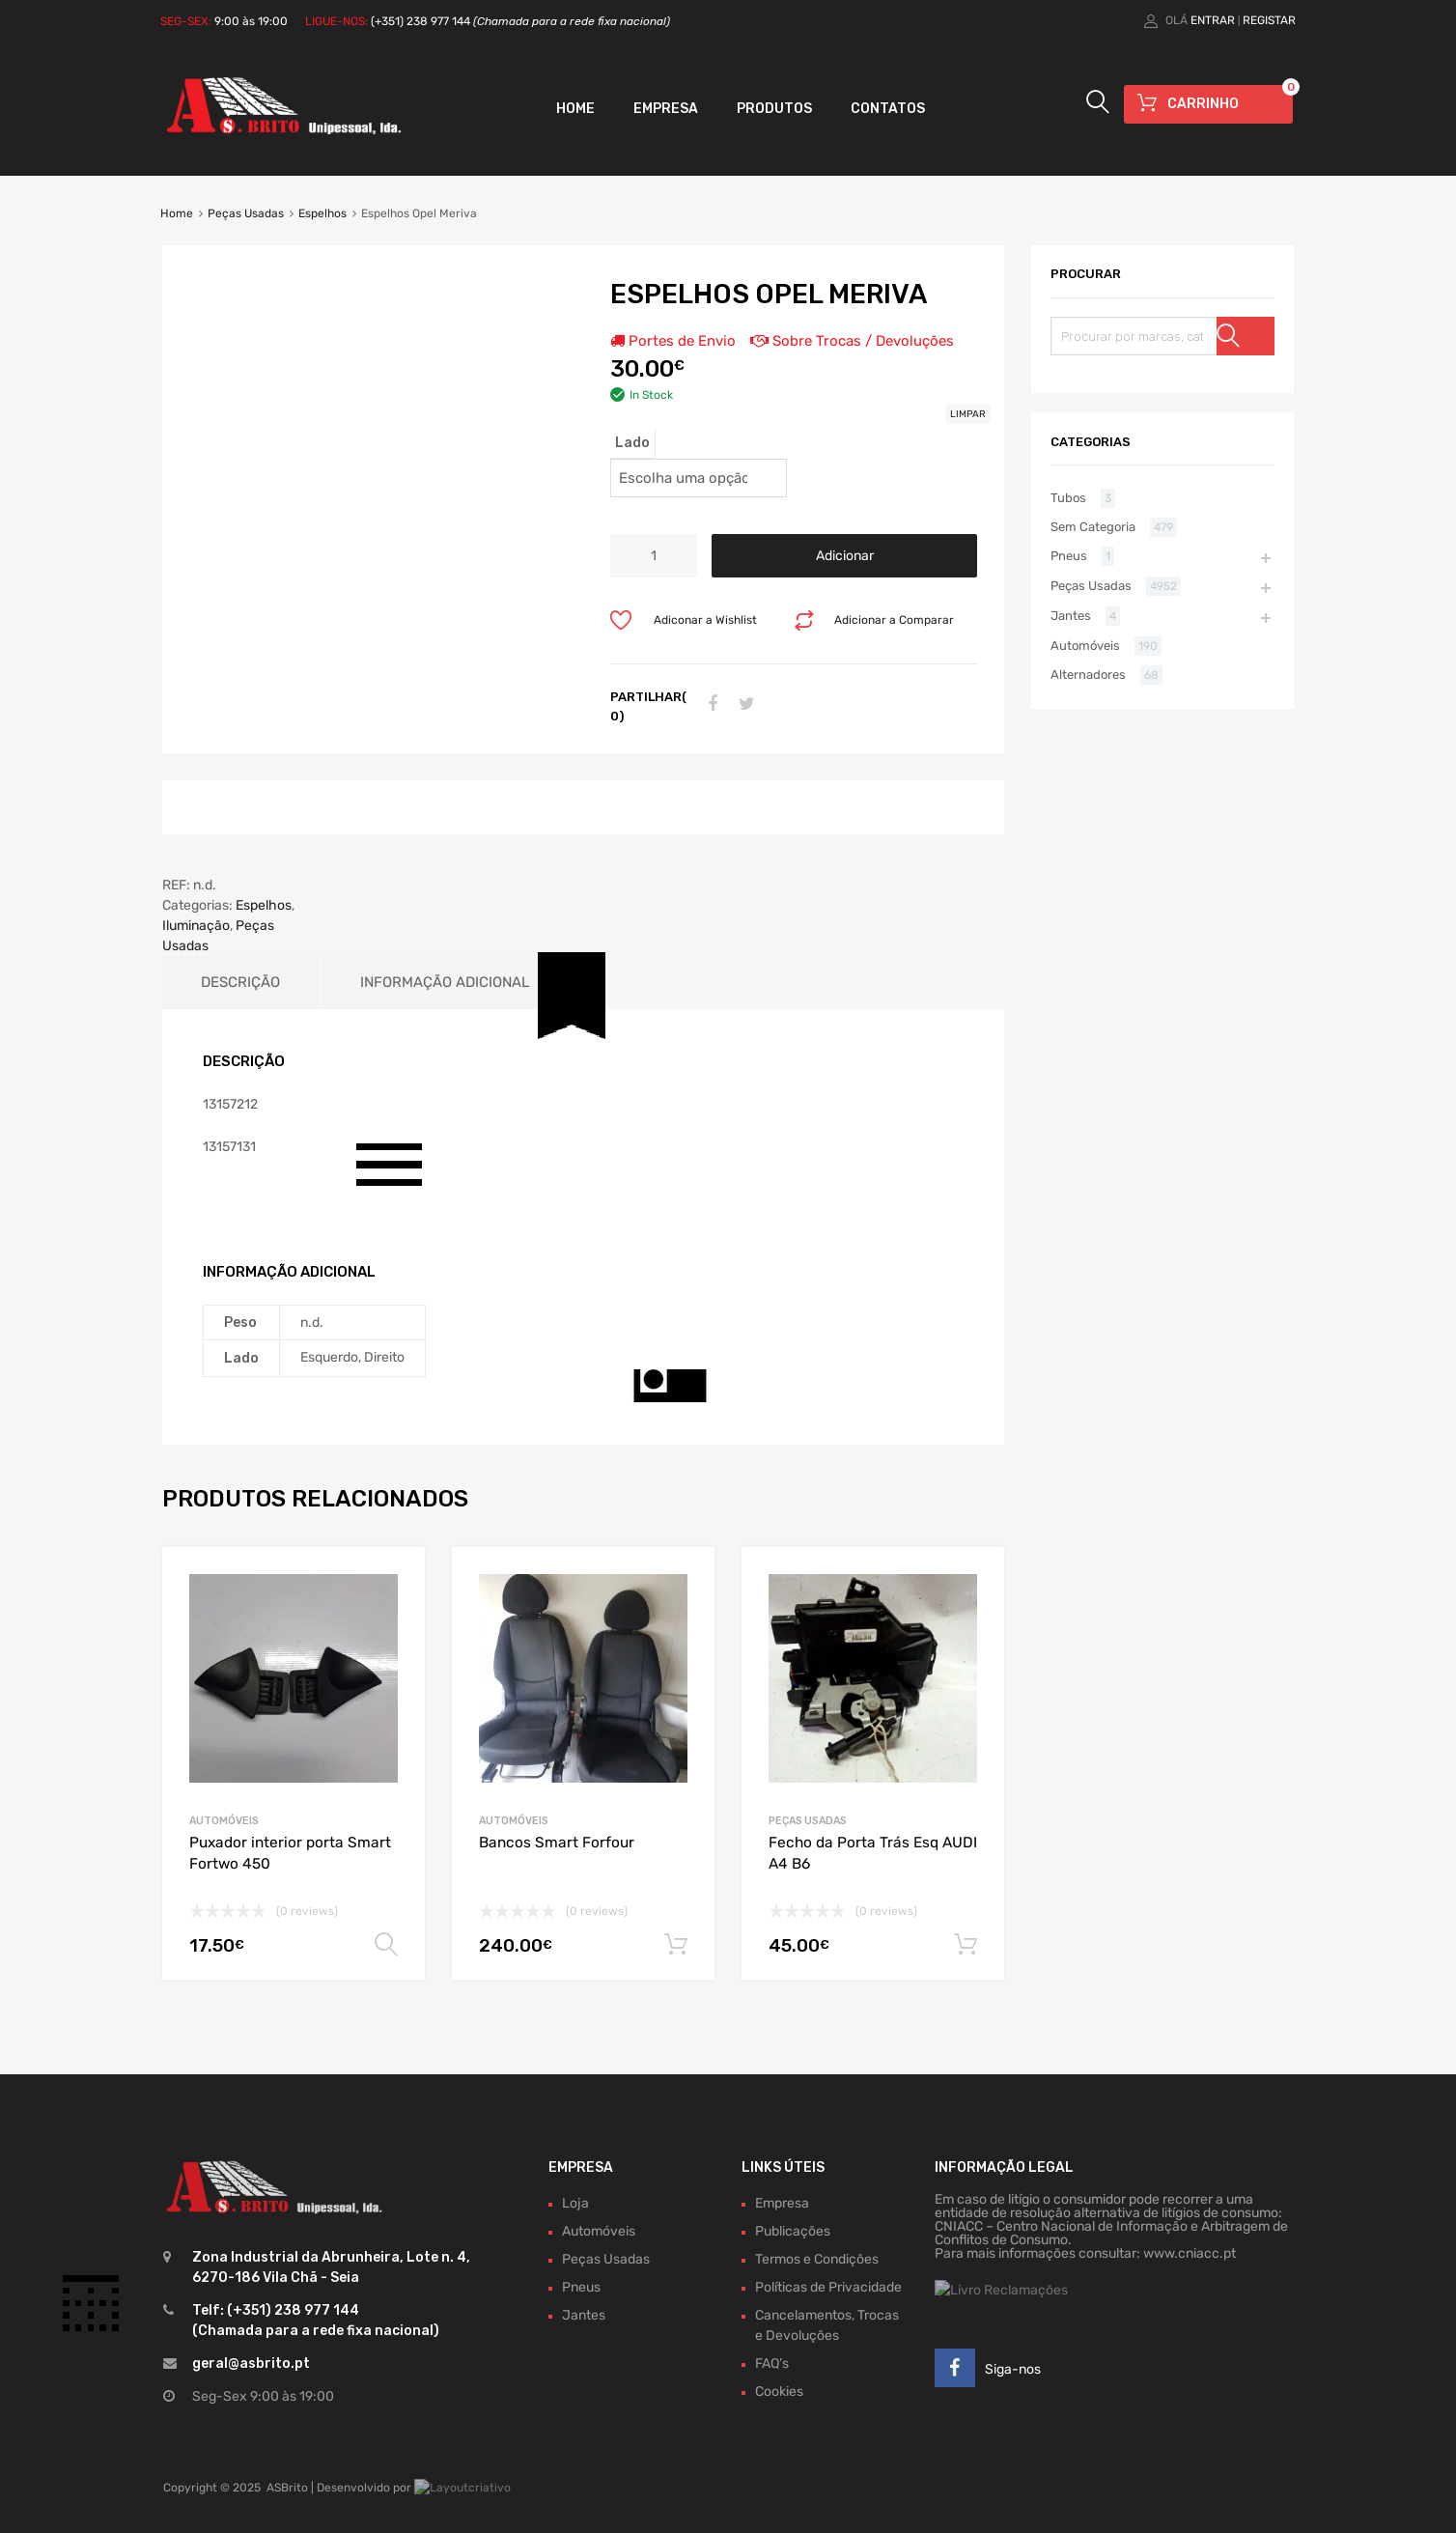  What do you see at coordinates (670, 1386) in the screenshot?
I see `select first class or suite seating` at bounding box center [670, 1386].